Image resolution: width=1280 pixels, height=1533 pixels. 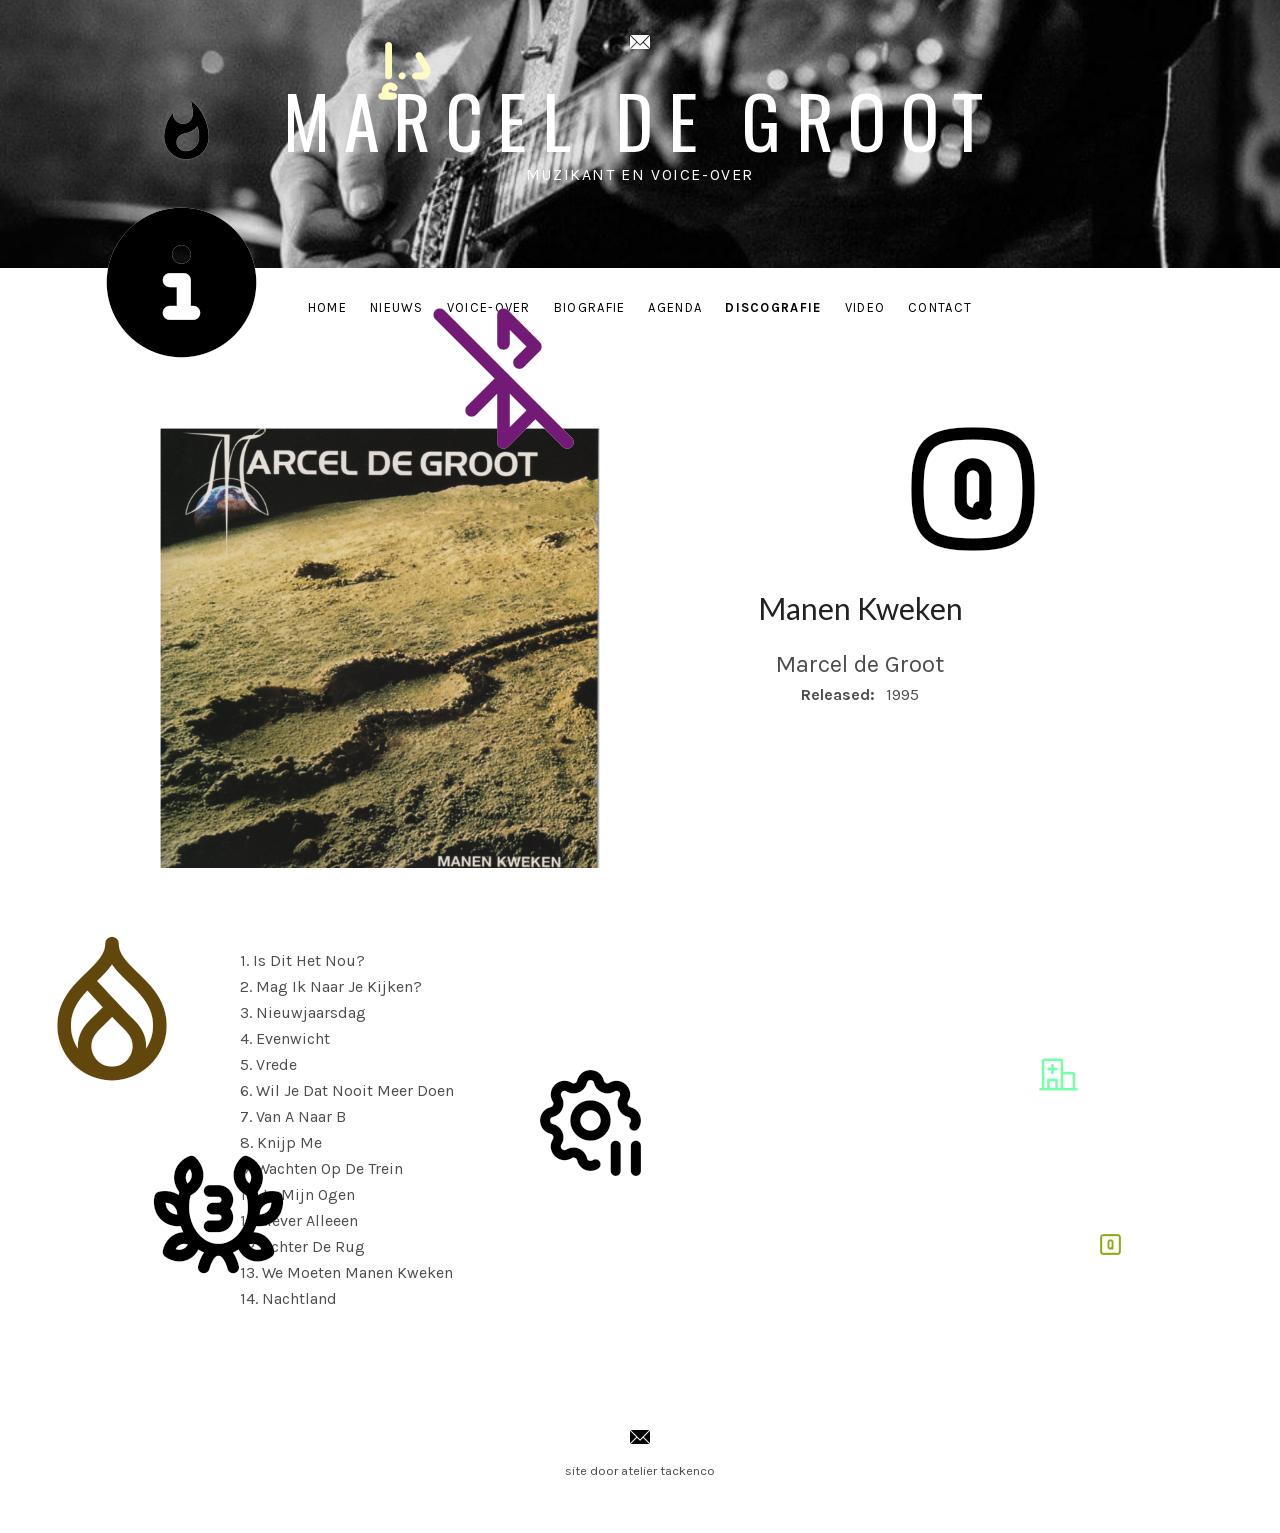 I want to click on indicates a Q key or keyboard shortcut, so click(x=973, y=489).